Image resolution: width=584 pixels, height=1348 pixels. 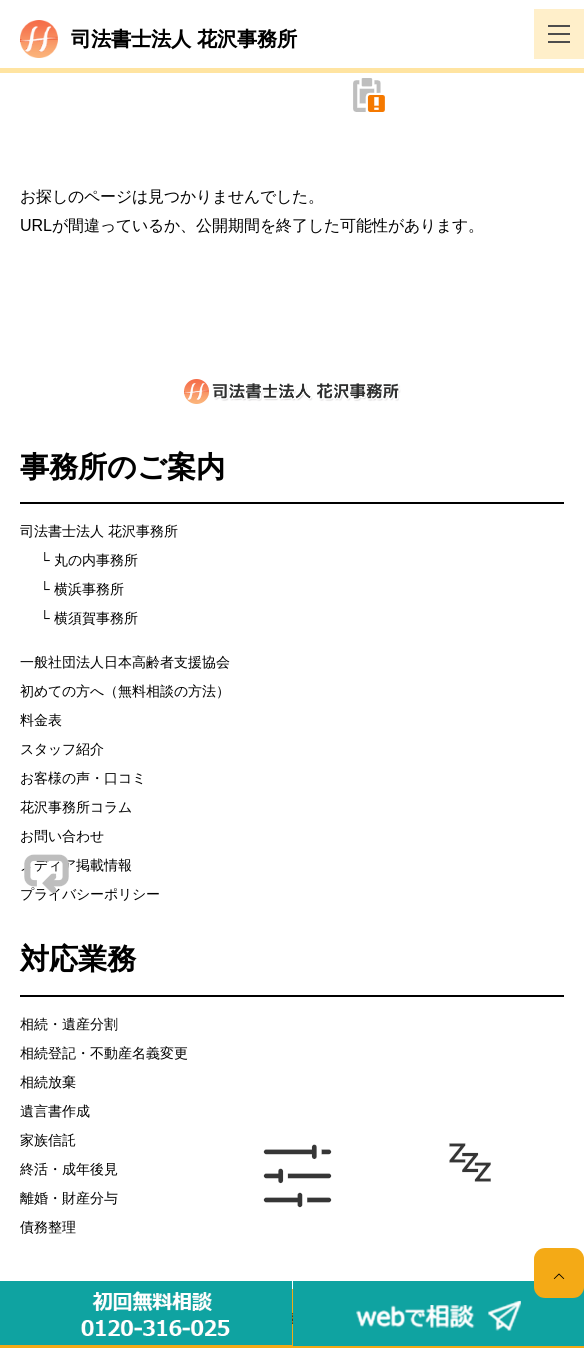 I want to click on adjust audio equalizer settings, so click(x=297, y=1173).